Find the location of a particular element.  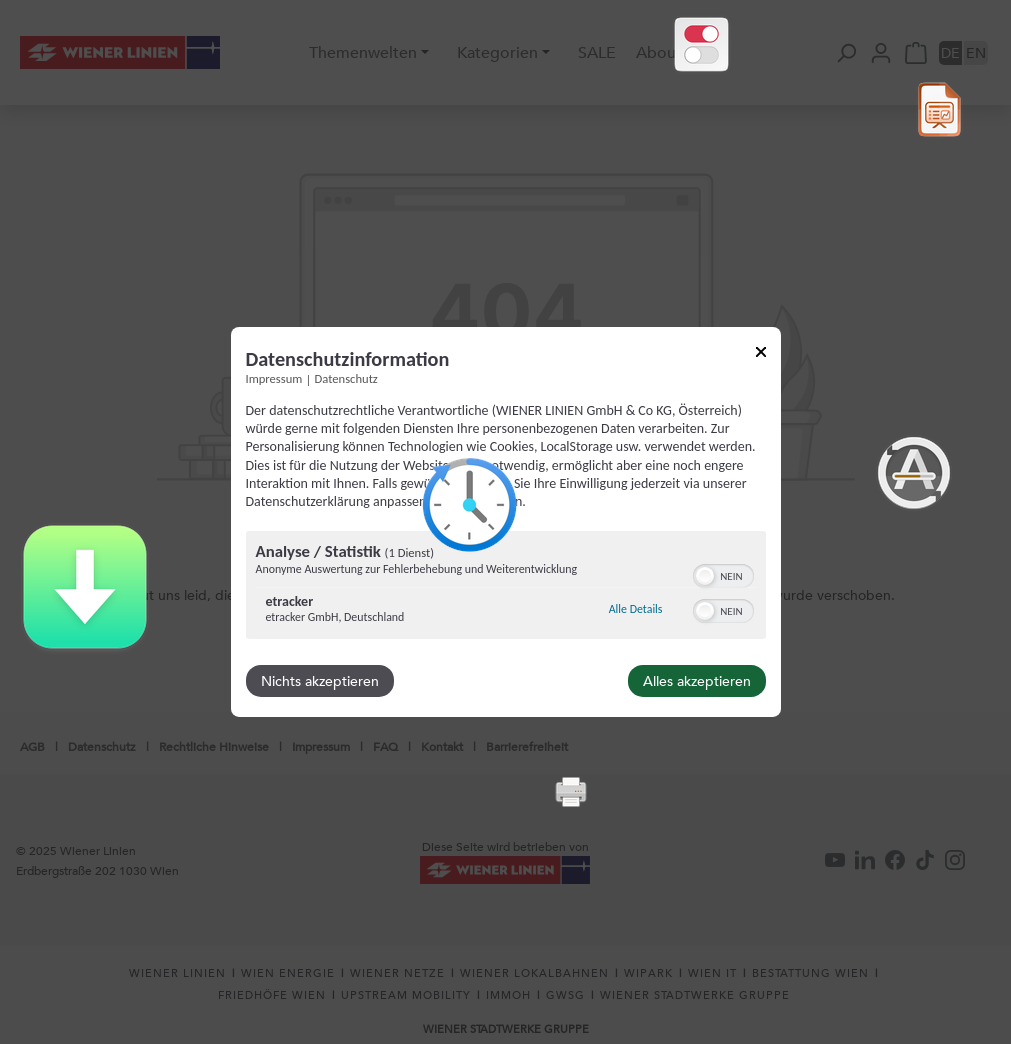

libreoffice impress presentation file is located at coordinates (939, 109).